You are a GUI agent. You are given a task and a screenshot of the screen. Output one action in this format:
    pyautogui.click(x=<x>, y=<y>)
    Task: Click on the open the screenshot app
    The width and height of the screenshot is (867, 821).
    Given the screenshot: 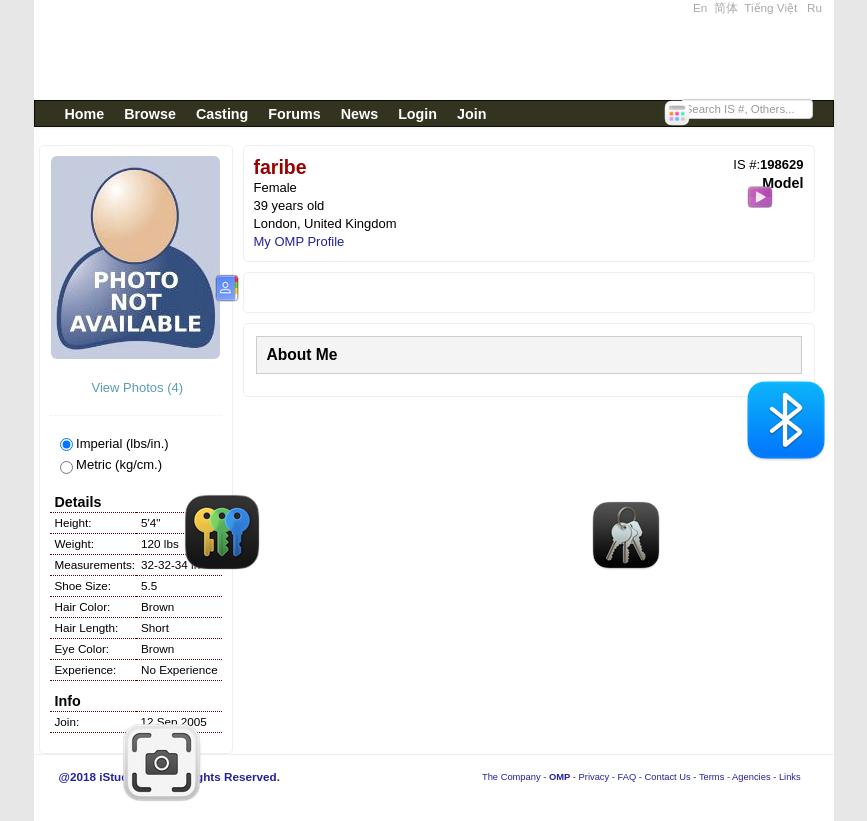 What is the action you would take?
    pyautogui.click(x=161, y=762)
    